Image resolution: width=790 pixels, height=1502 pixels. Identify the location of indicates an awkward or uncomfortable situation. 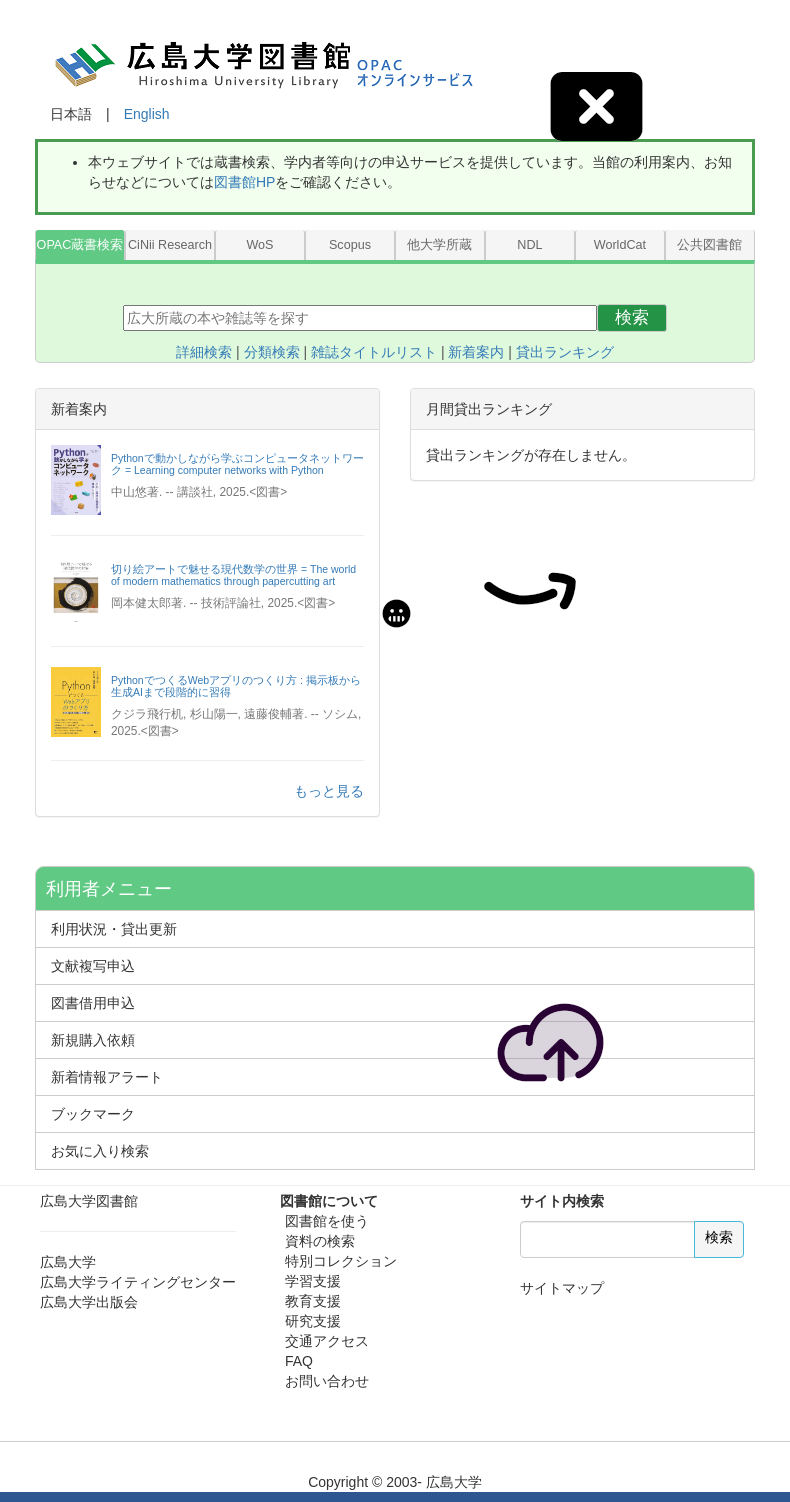
(396, 613).